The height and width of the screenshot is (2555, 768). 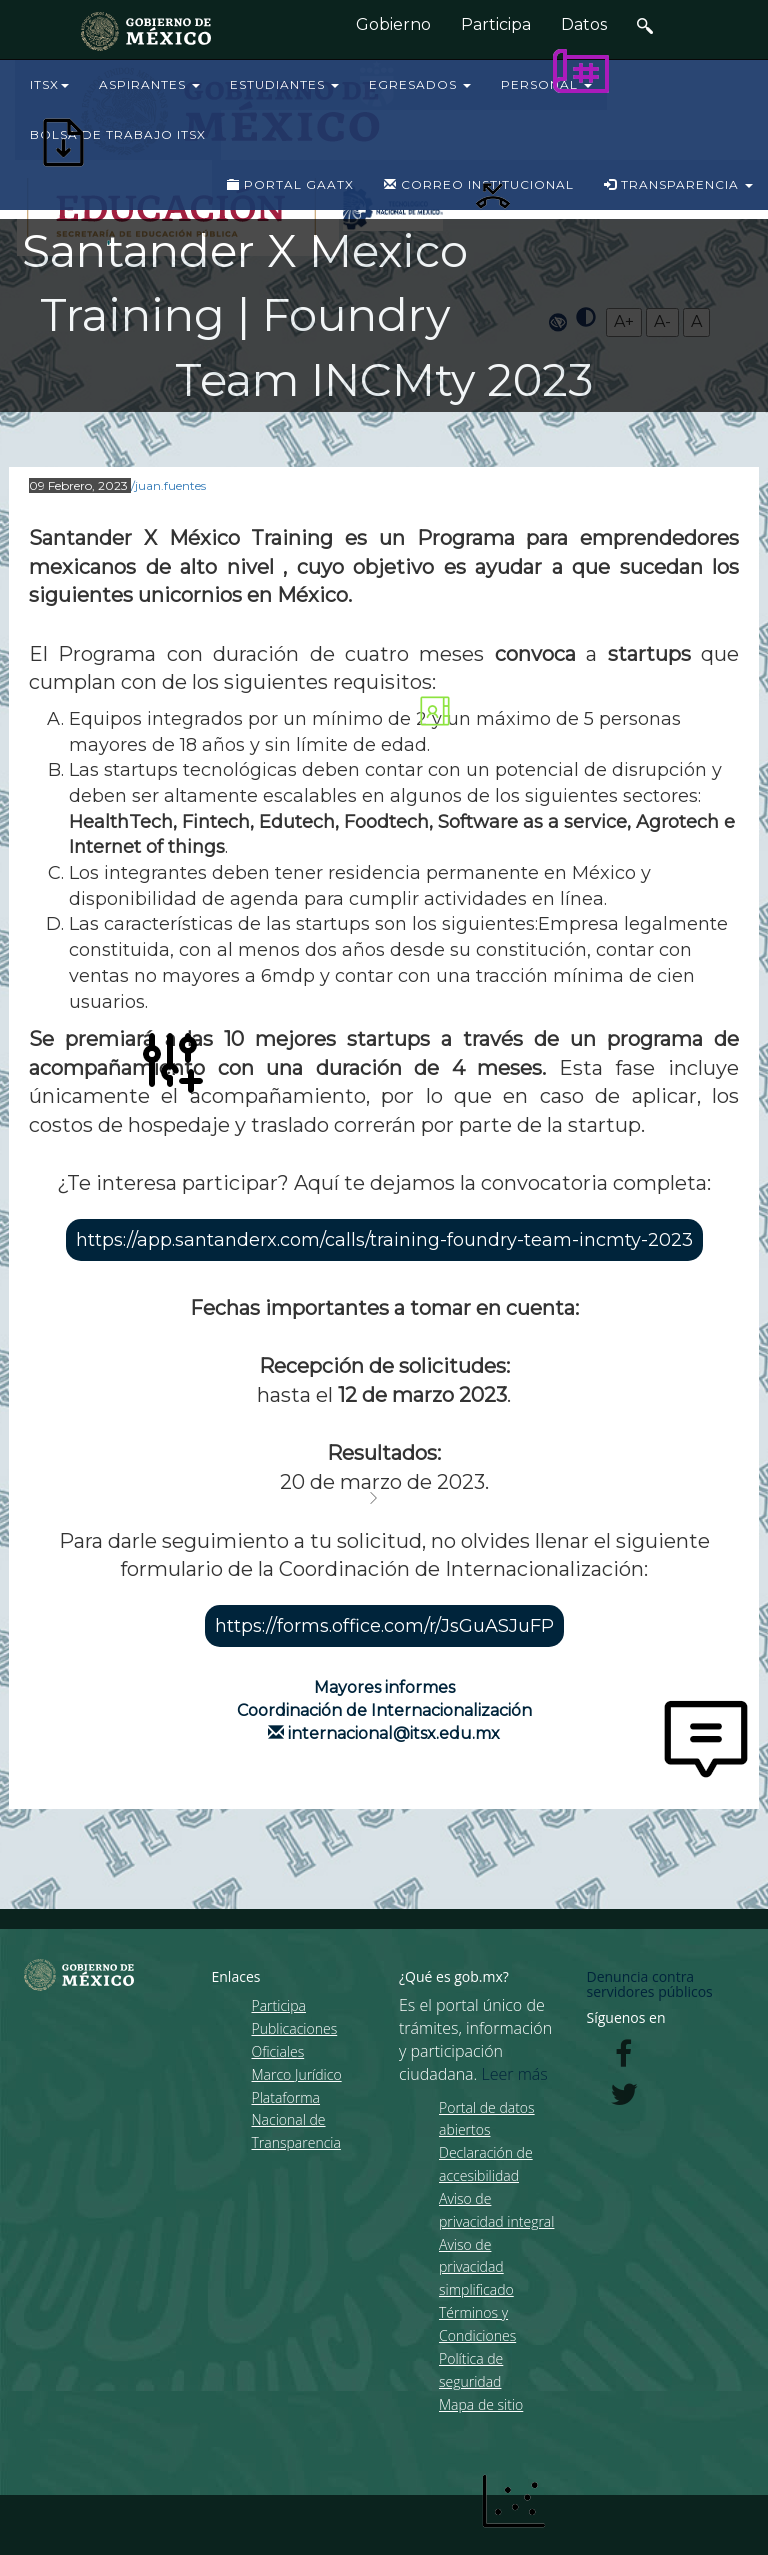 I want to click on navigate to the next item or page, so click(x=373, y=1498).